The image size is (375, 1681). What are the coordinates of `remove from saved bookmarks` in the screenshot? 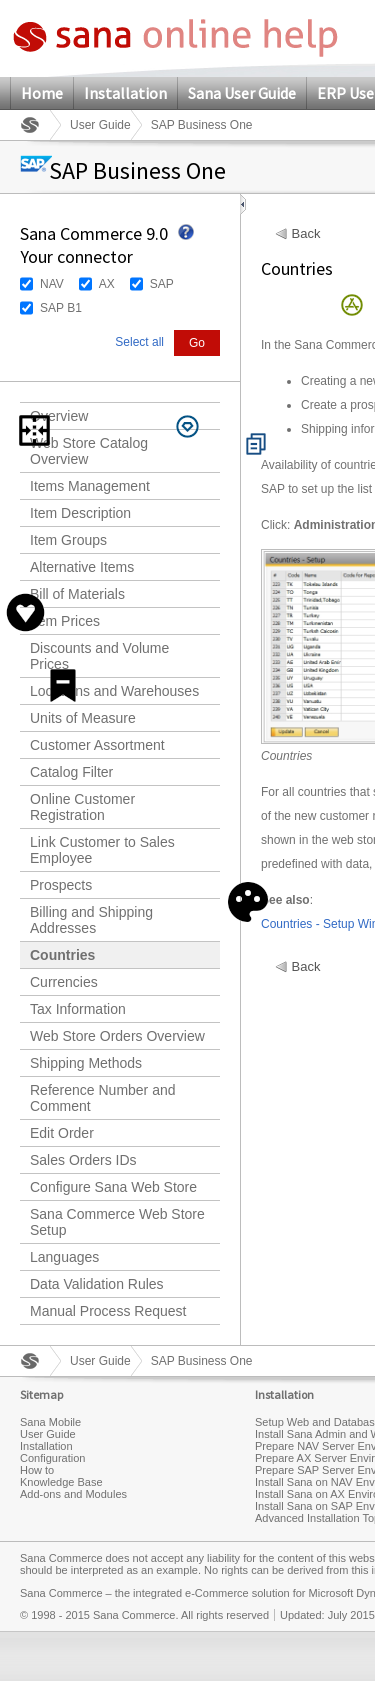 It's located at (63, 685).